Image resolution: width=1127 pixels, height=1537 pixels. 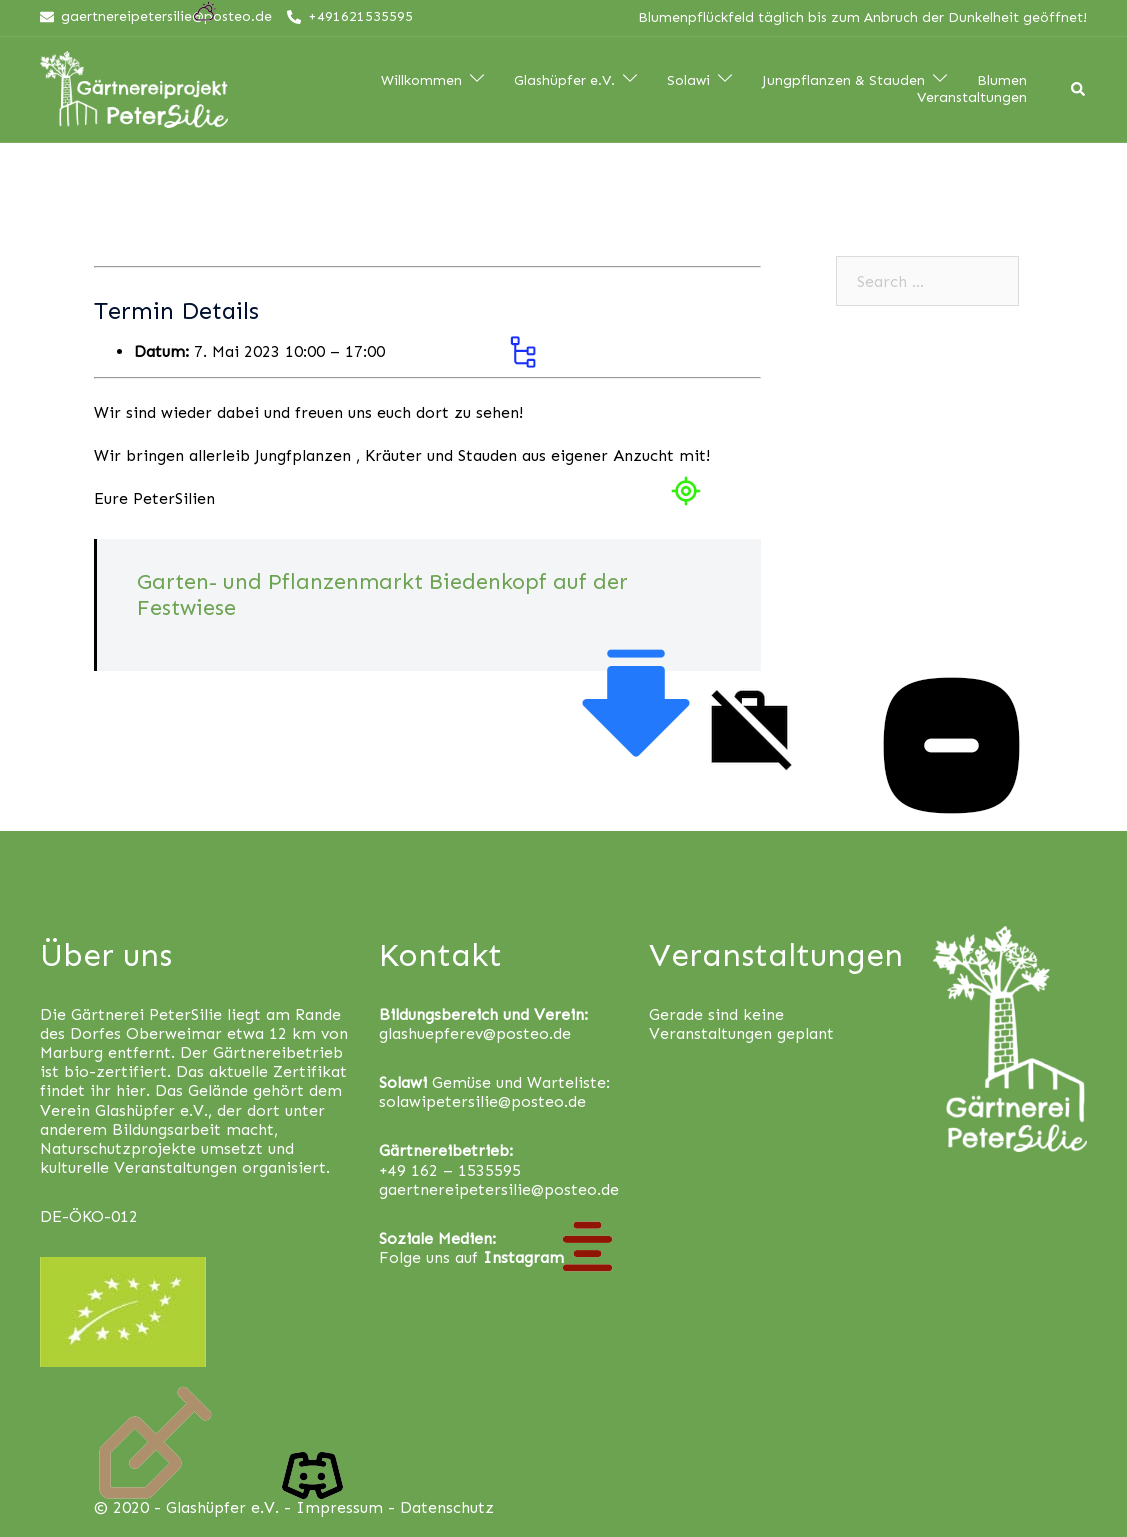 I want to click on indicates work mode is disabled, so click(x=749, y=728).